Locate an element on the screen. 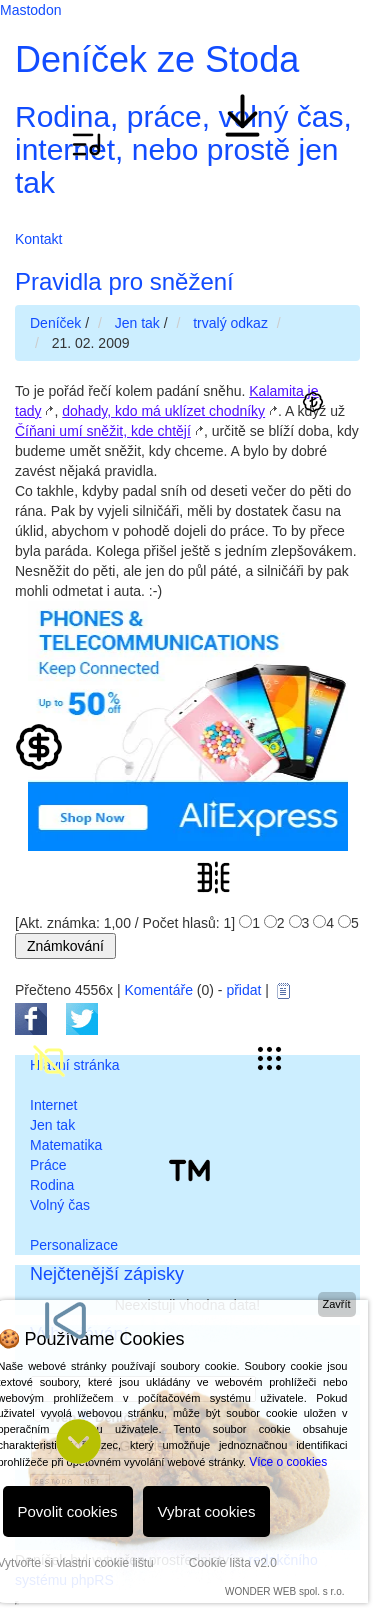  download a file to your device is located at coordinates (242, 115).